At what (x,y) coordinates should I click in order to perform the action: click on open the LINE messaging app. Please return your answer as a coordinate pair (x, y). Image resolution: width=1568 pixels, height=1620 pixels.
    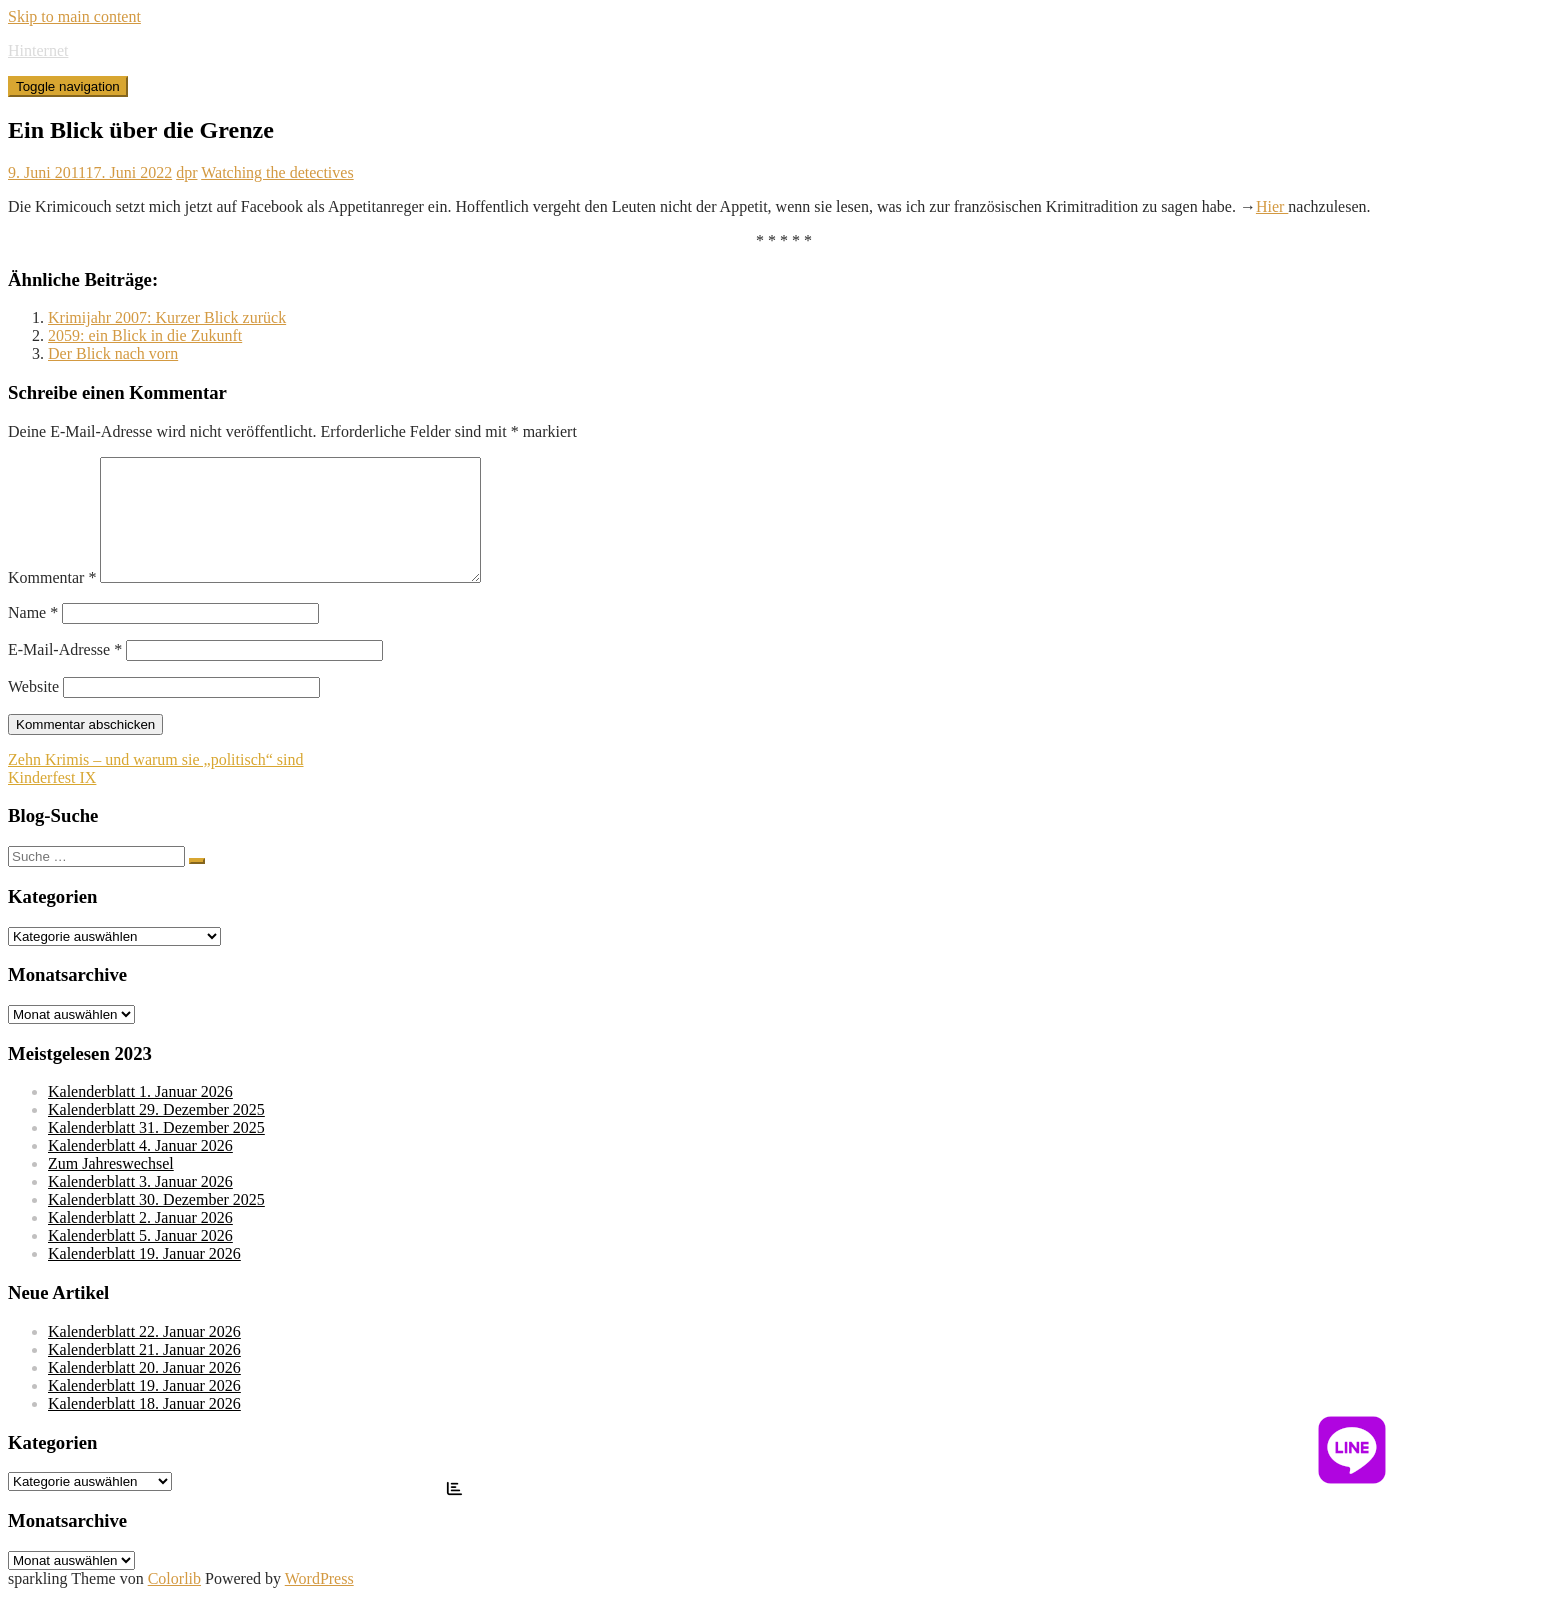
    Looking at the image, I should click on (1352, 1450).